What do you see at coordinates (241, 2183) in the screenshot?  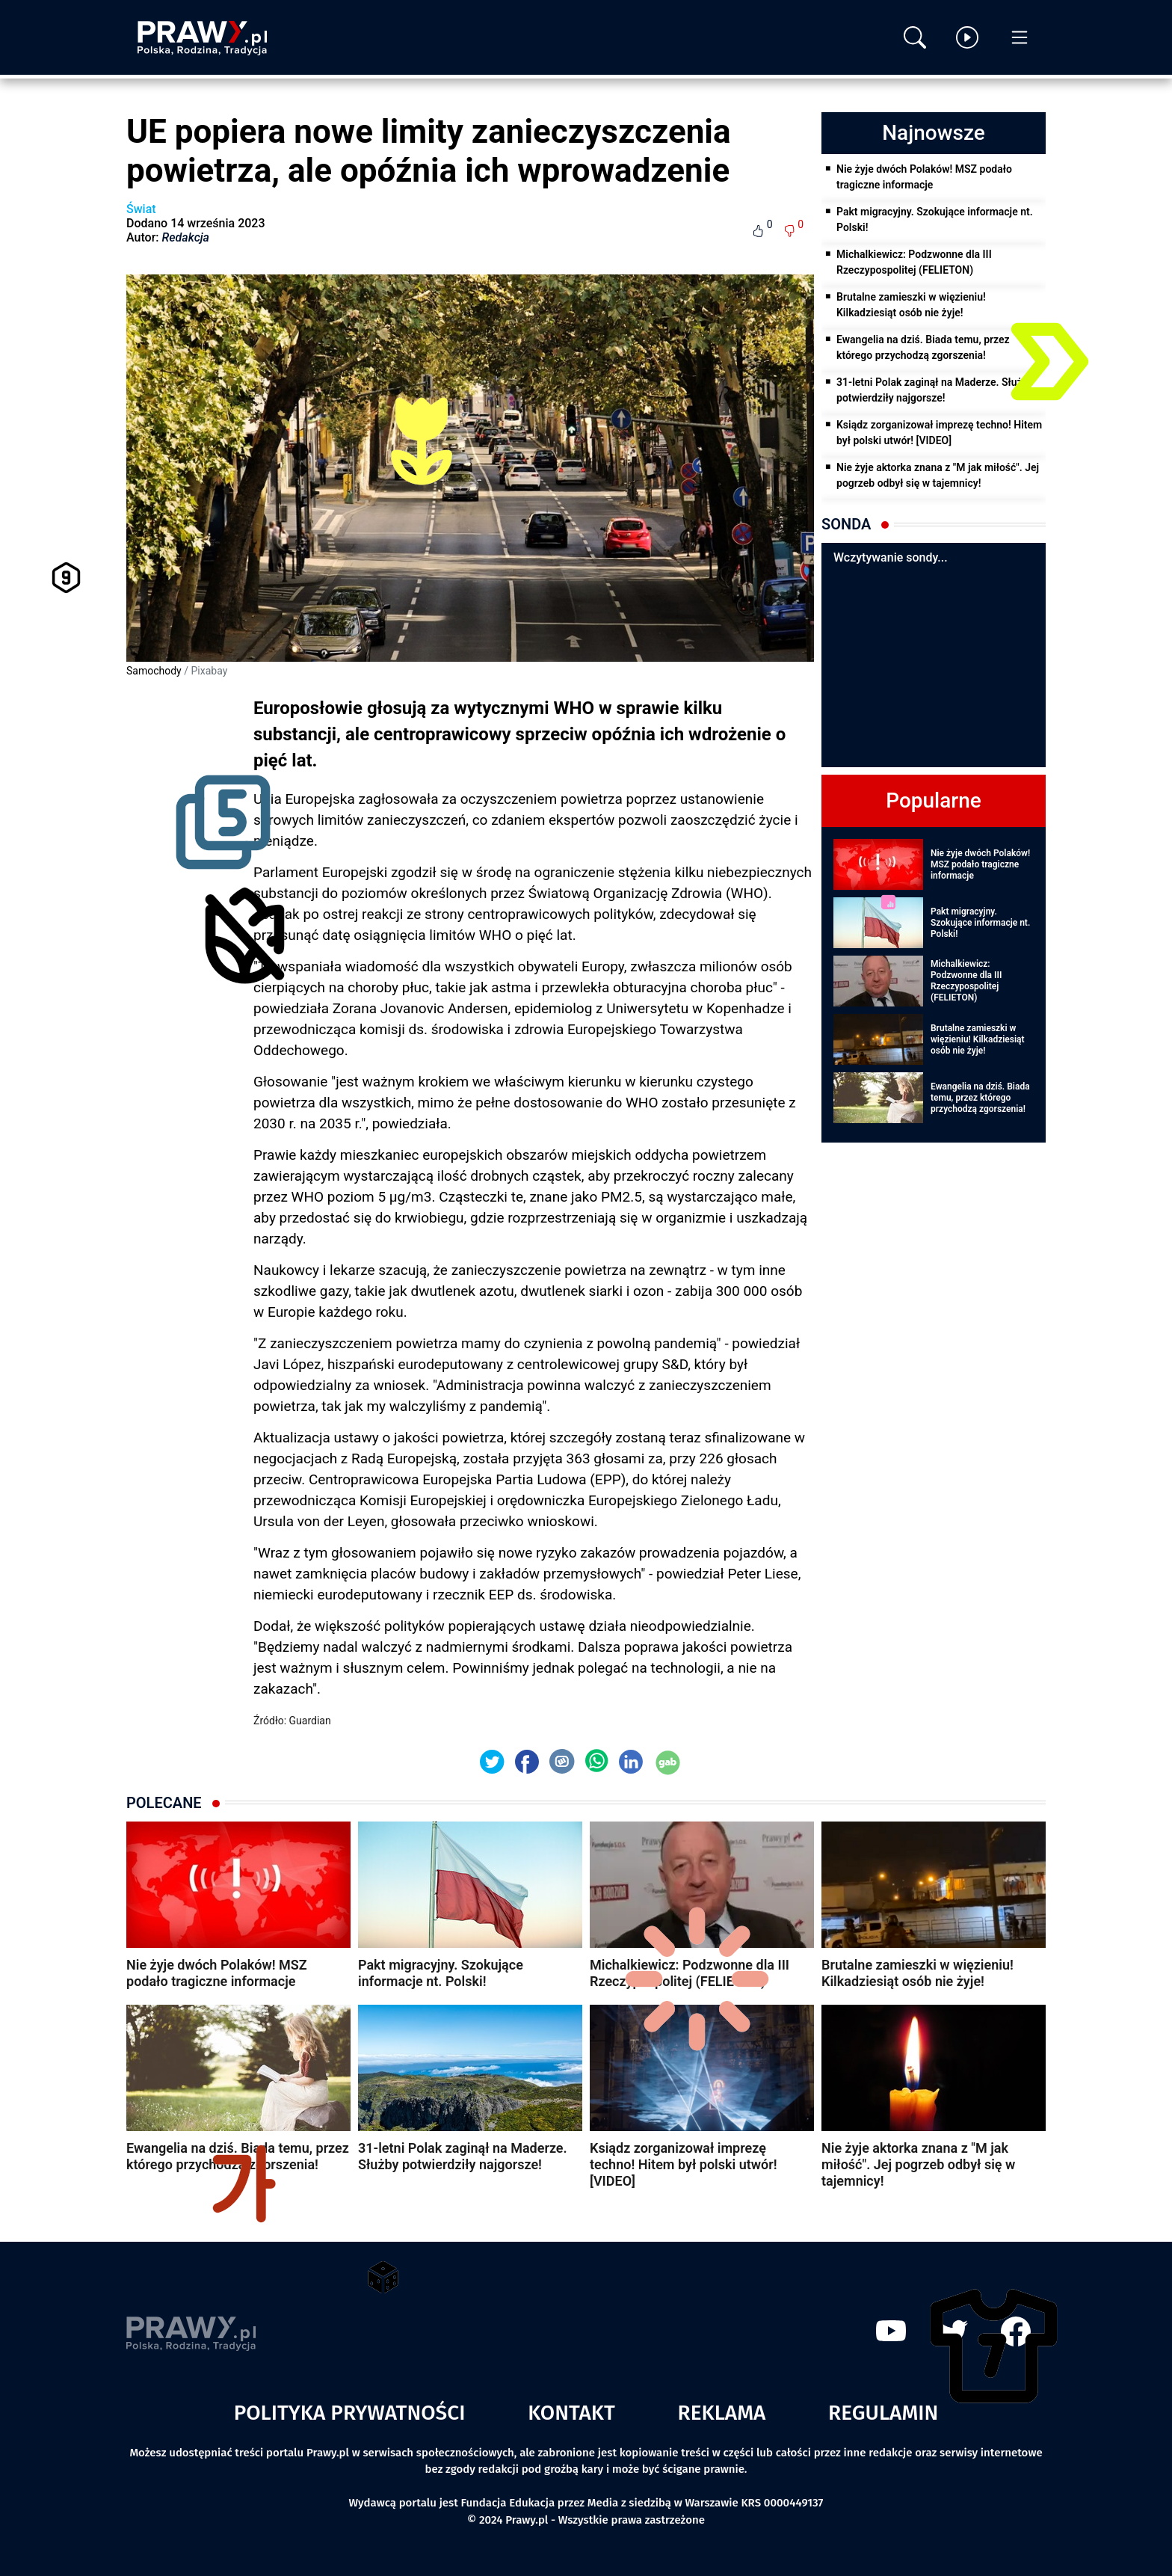 I see `switch to korean keyboard input` at bounding box center [241, 2183].